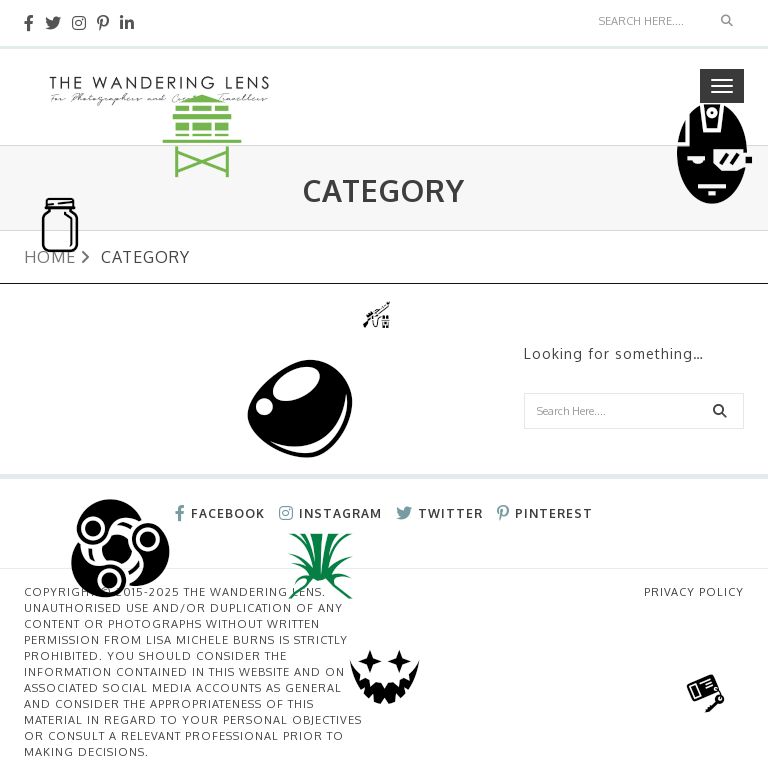  What do you see at coordinates (705, 693) in the screenshot?
I see `access room or door with keycard` at bounding box center [705, 693].